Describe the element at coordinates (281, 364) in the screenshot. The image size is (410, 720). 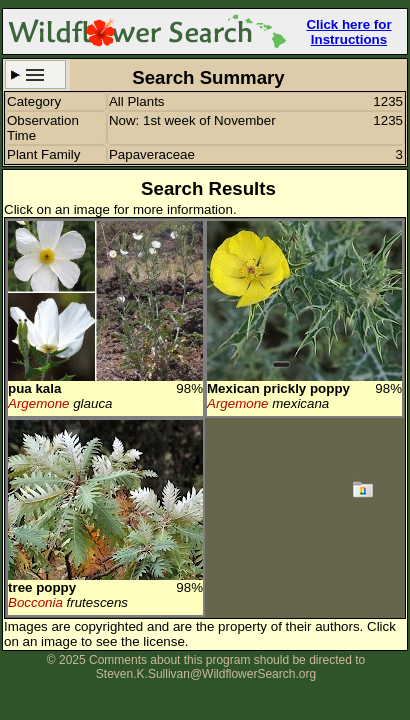
I see `connect to bluetooth speaker` at that location.